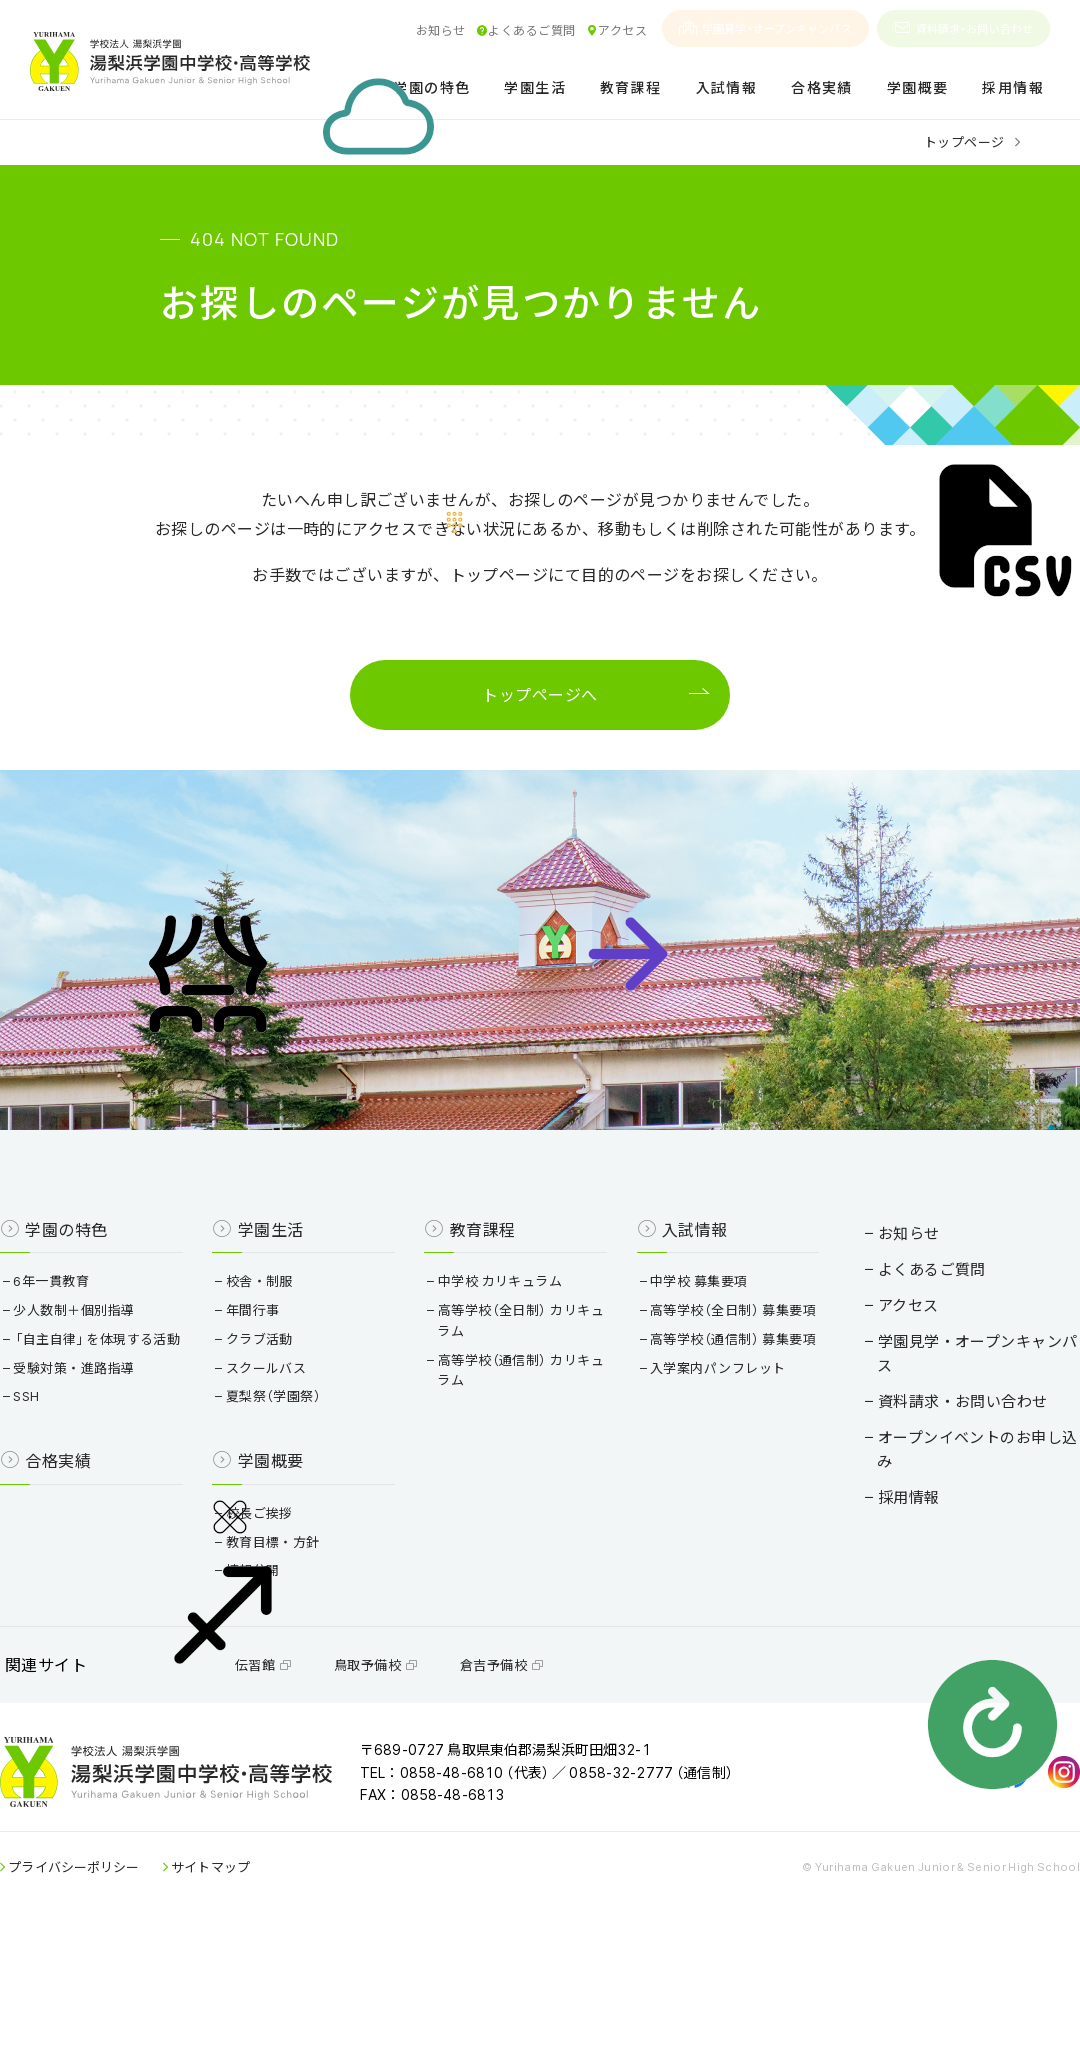  What do you see at coordinates (230, 1517) in the screenshot?
I see `access first aid or medical help resources` at bounding box center [230, 1517].